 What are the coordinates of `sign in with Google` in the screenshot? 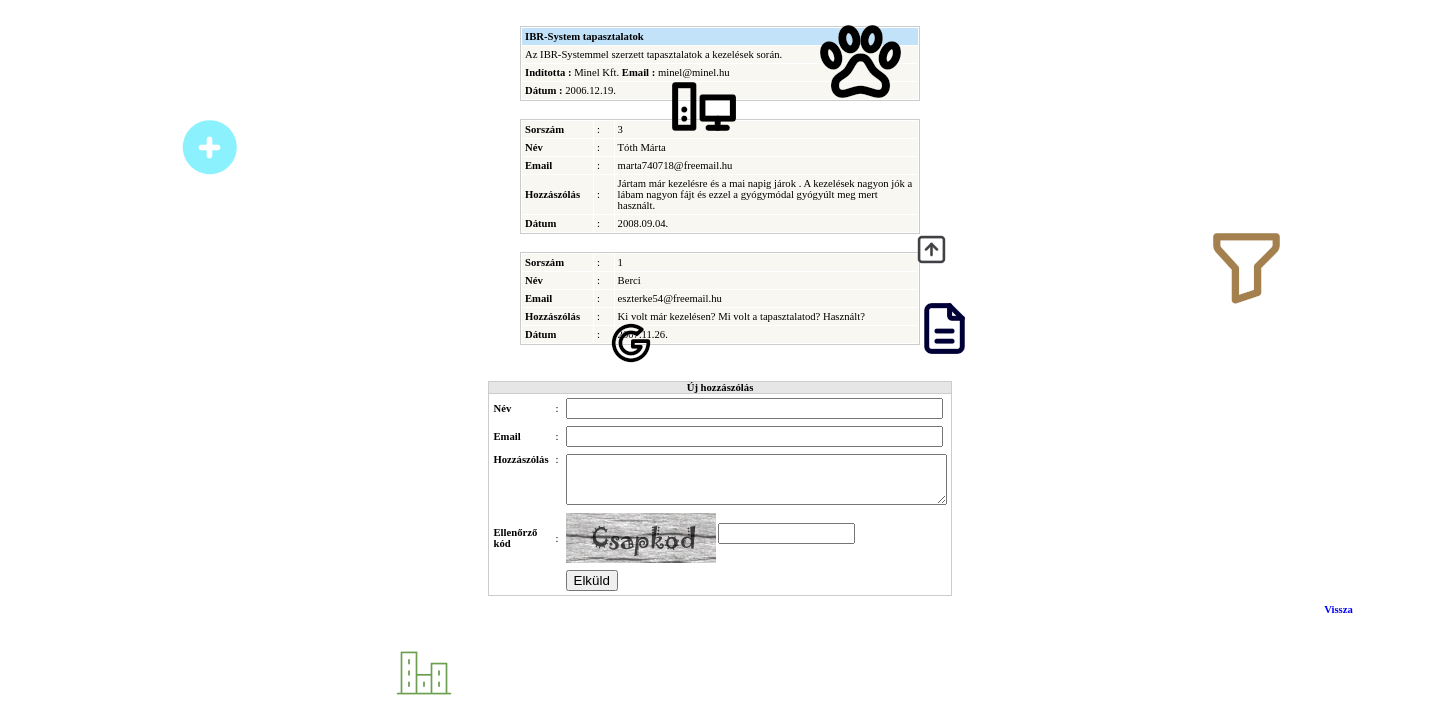 It's located at (631, 343).